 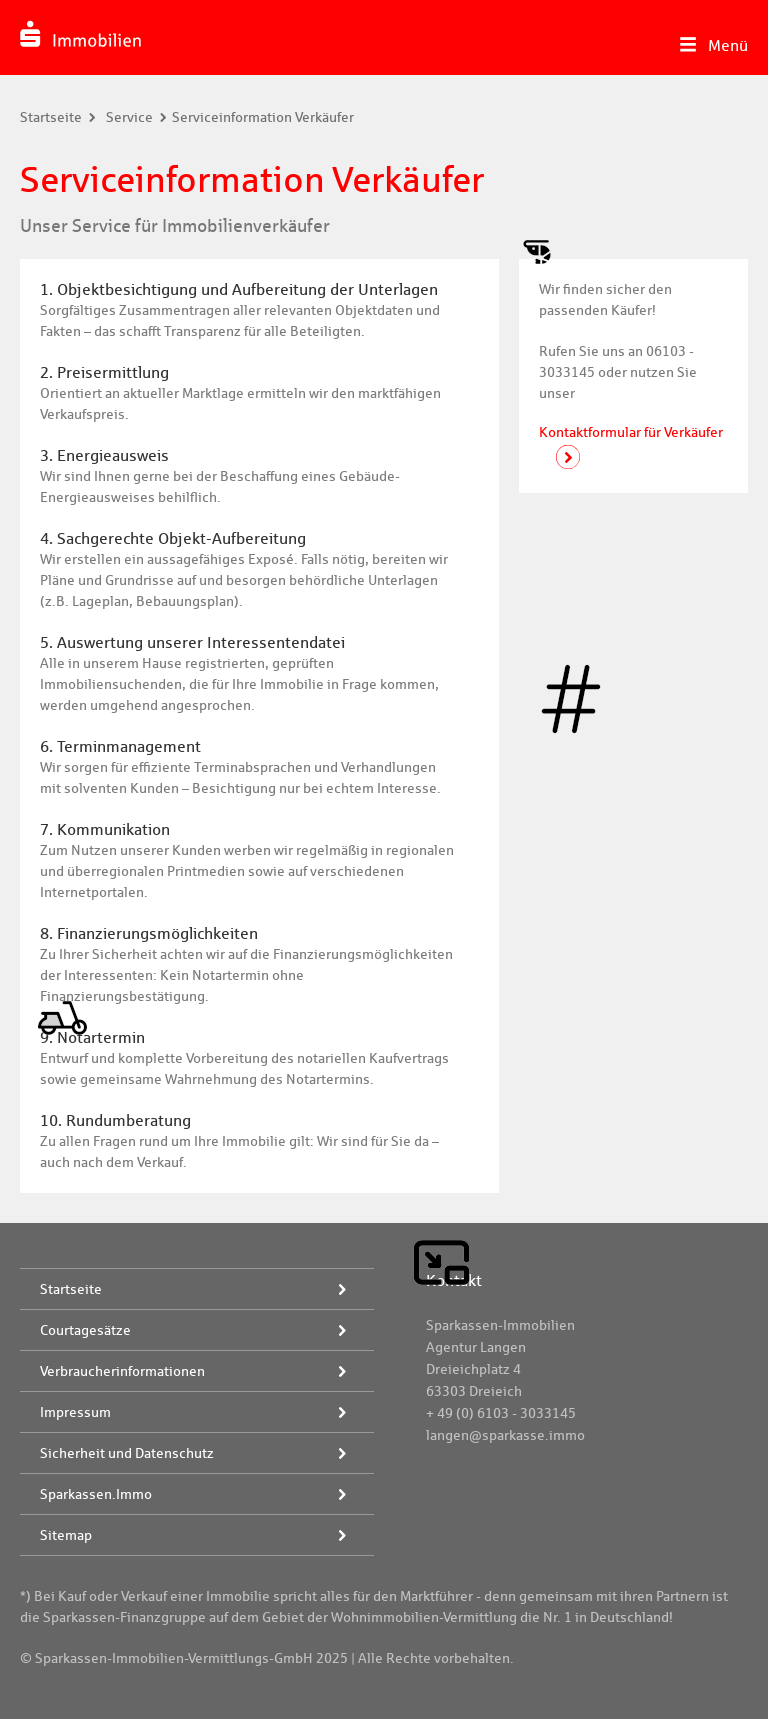 What do you see at coordinates (537, 252) in the screenshot?
I see `indicates seafood or shellfish menu items` at bounding box center [537, 252].